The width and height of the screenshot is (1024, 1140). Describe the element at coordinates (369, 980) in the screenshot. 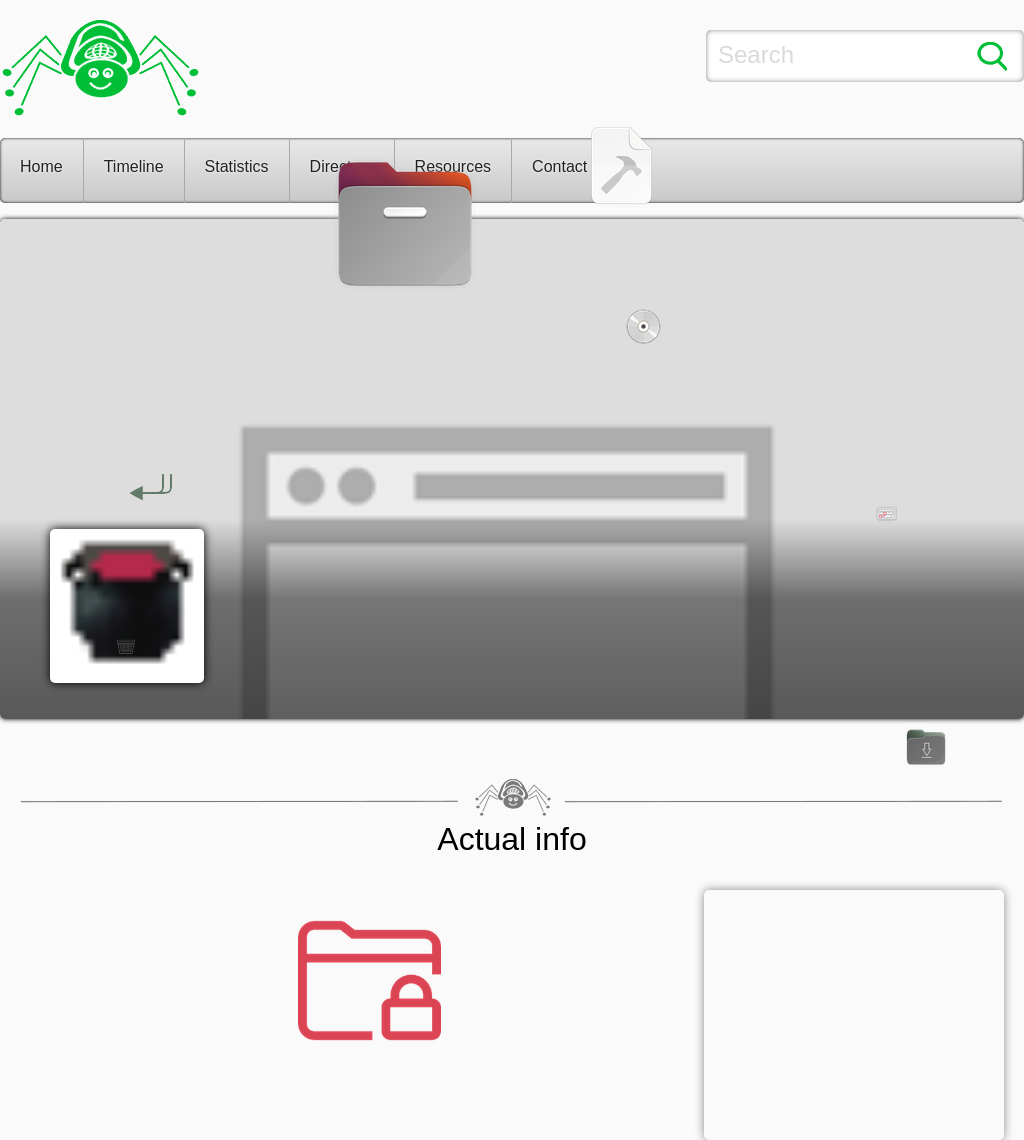

I see `encrypted vault folder access error` at that location.